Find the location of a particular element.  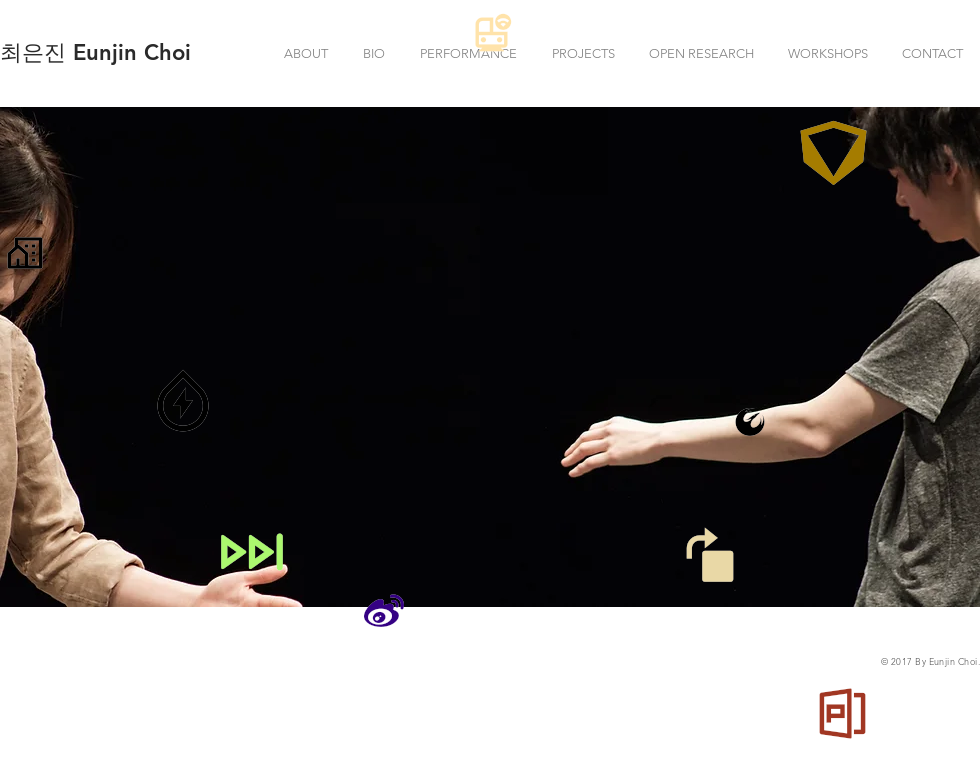

phoenix squadron logo from star wars rebels is located at coordinates (750, 422).